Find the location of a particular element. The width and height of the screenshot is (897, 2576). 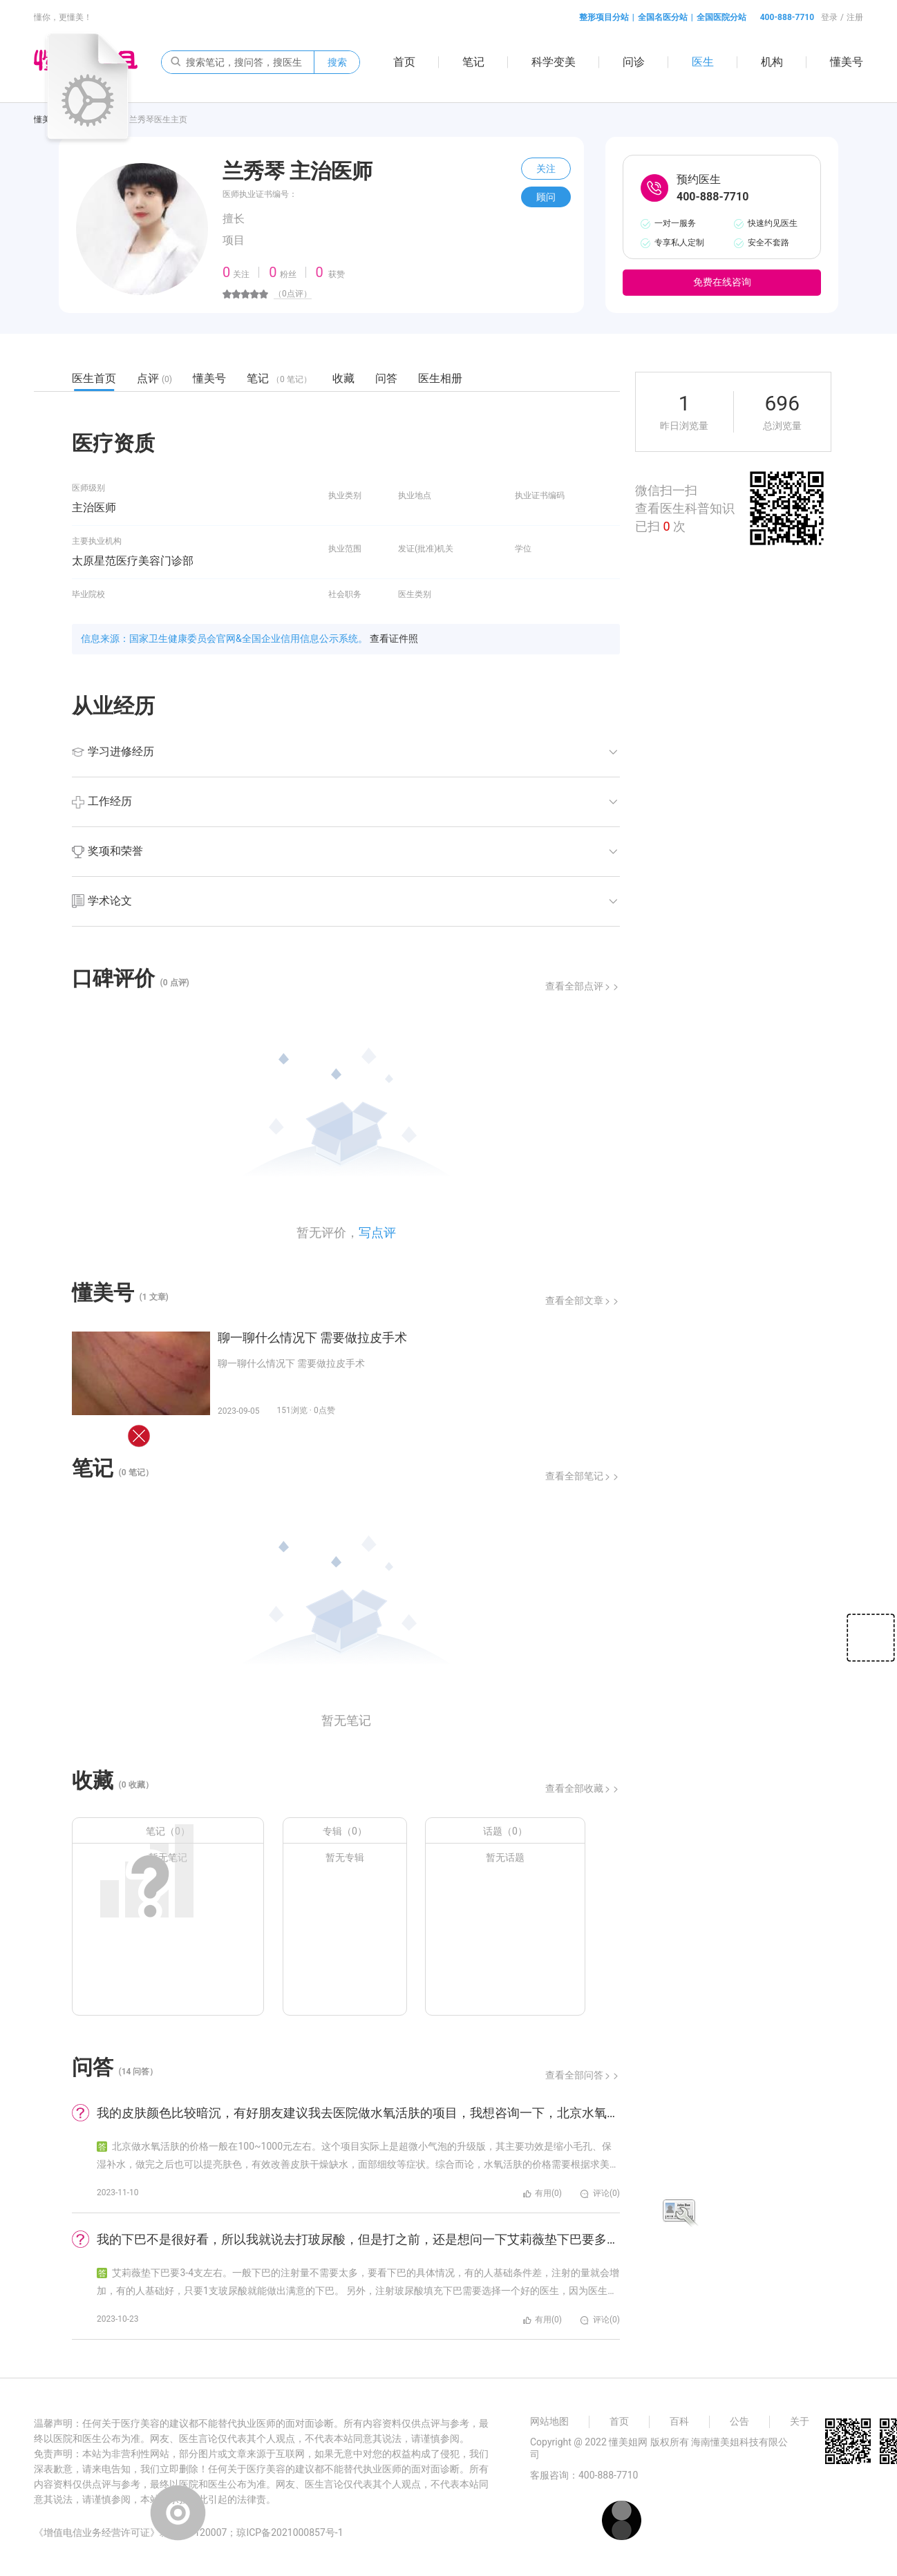

indicates a file cannot be synced to Dropbox is located at coordinates (139, 1436).